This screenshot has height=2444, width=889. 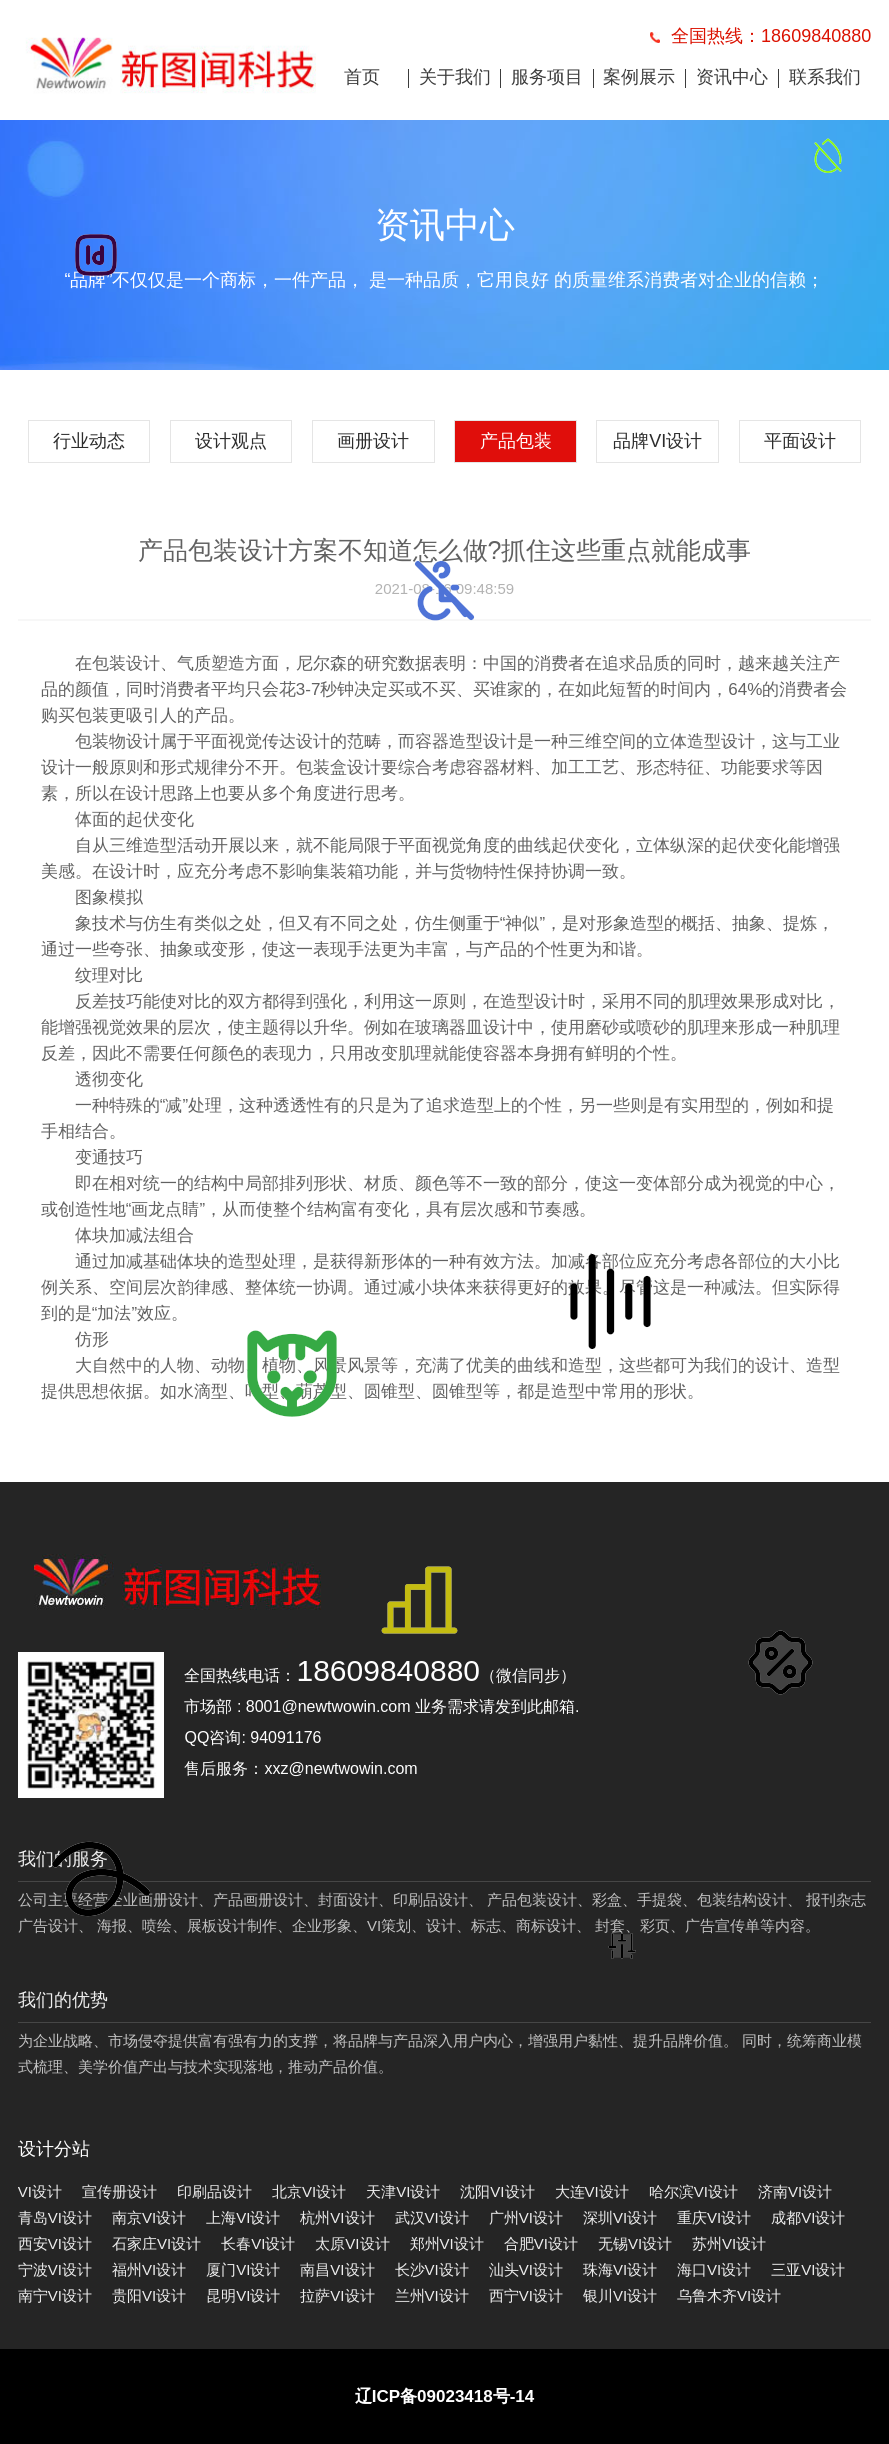 What do you see at coordinates (419, 1601) in the screenshot?
I see `view analytics or statistics` at bounding box center [419, 1601].